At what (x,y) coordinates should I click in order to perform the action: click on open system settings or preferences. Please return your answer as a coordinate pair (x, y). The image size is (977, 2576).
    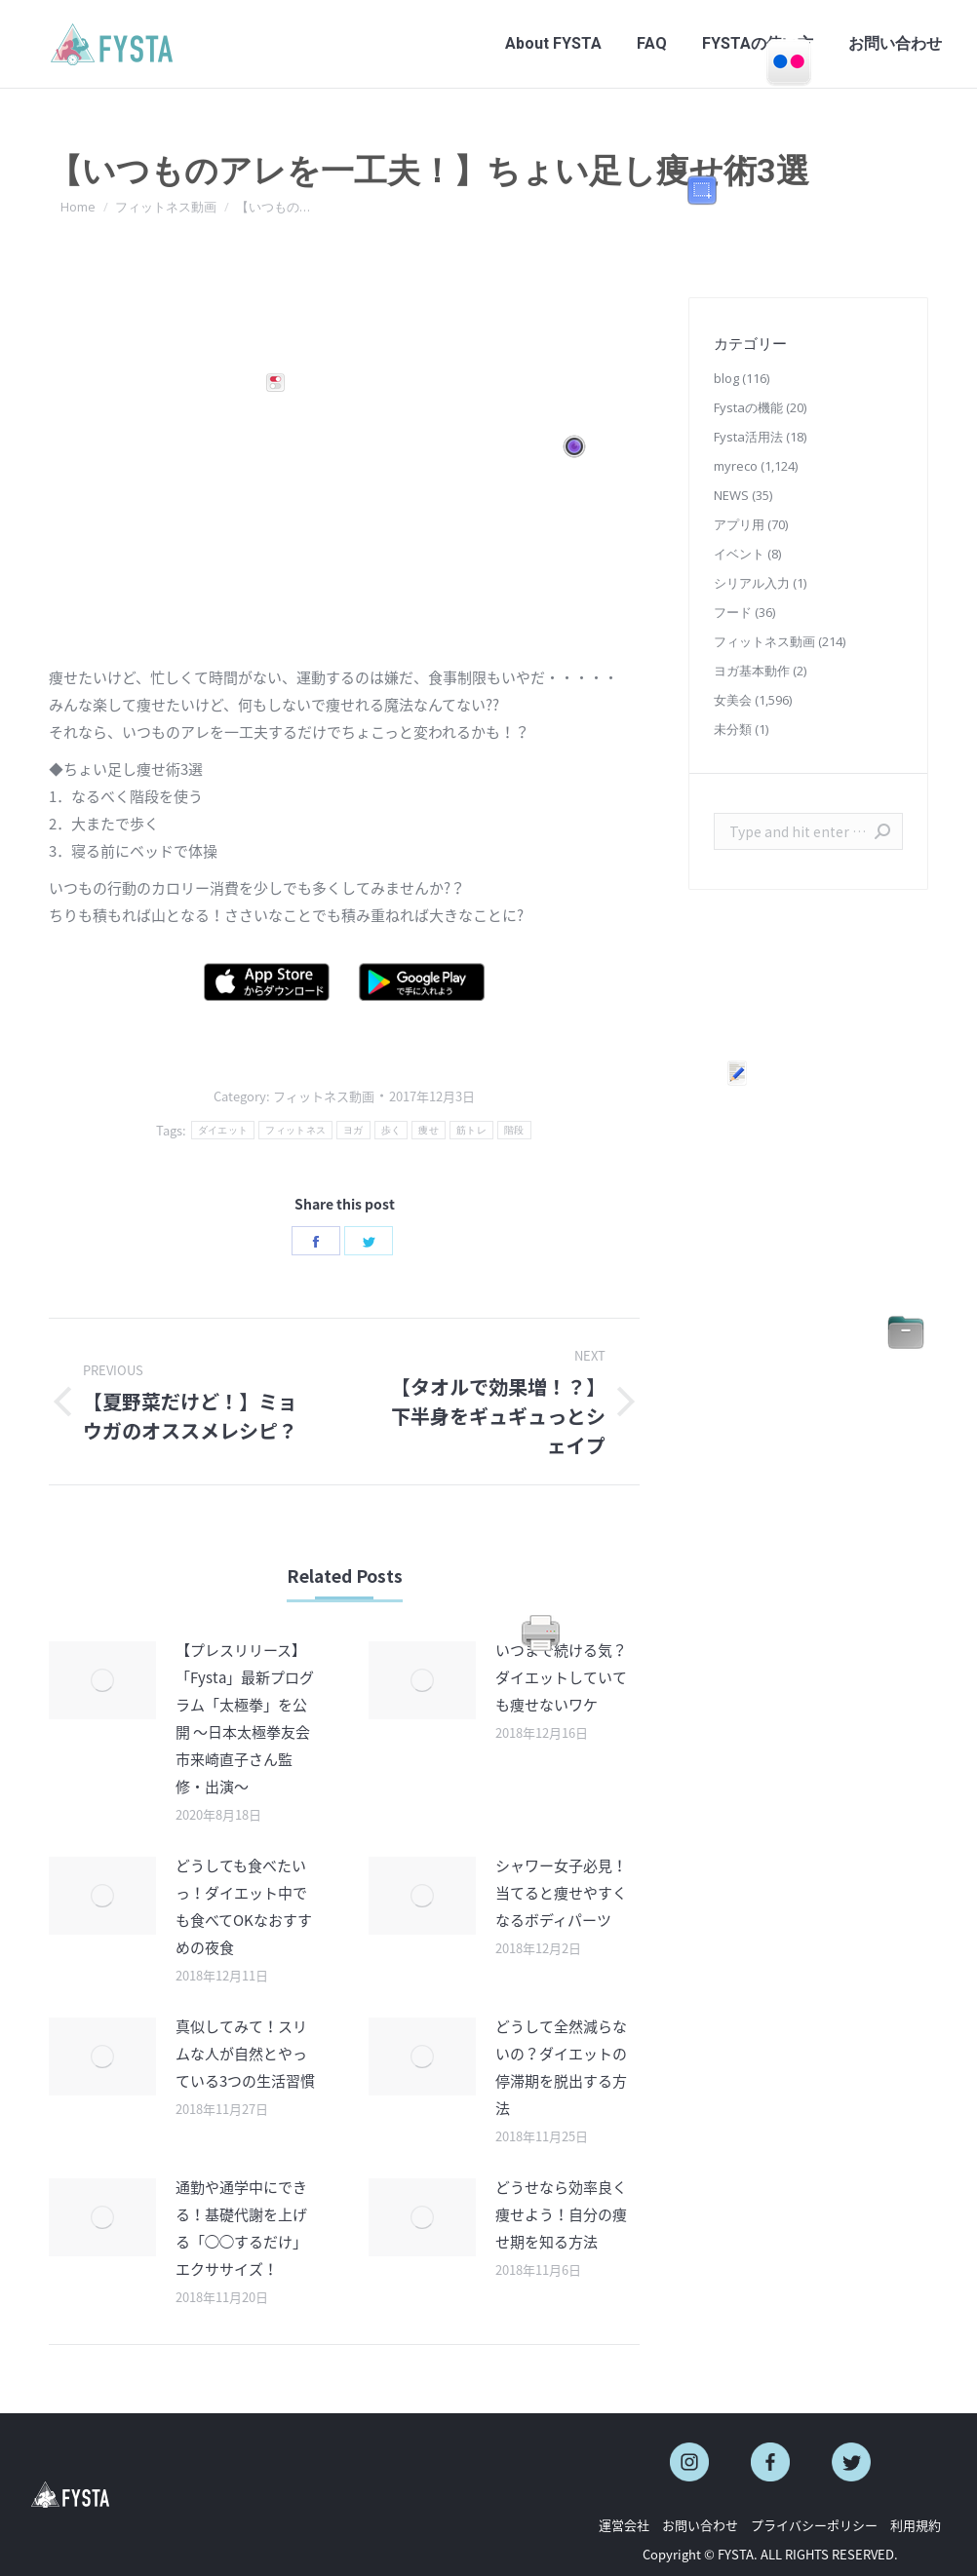
    Looking at the image, I should click on (275, 382).